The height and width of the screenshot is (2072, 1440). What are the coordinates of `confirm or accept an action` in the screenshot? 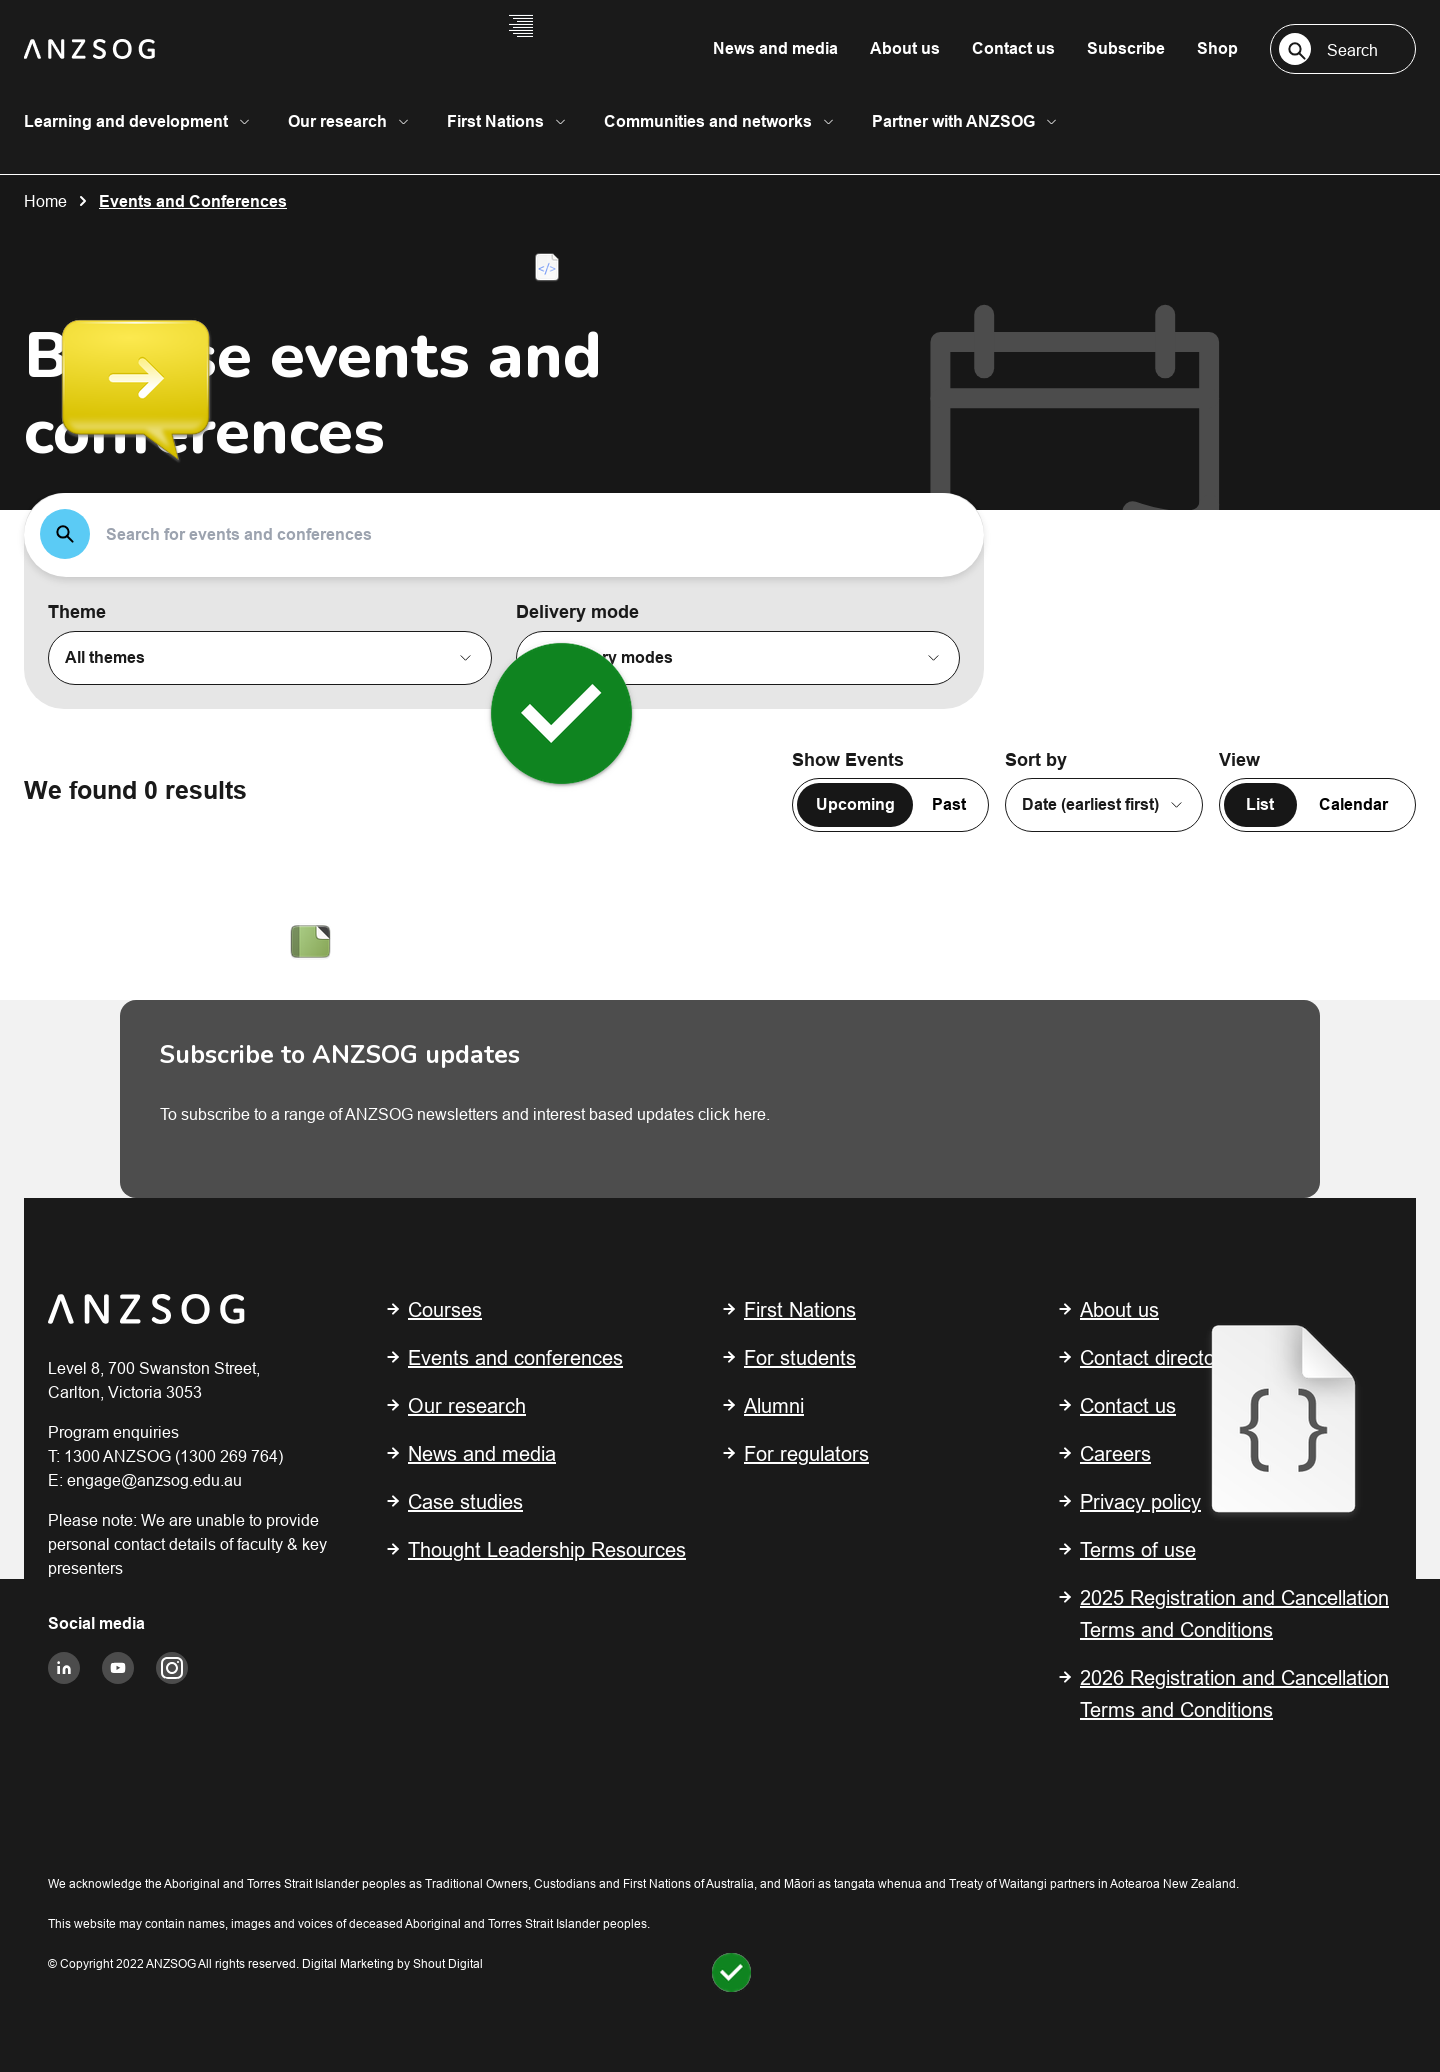 It's located at (731, 1972).